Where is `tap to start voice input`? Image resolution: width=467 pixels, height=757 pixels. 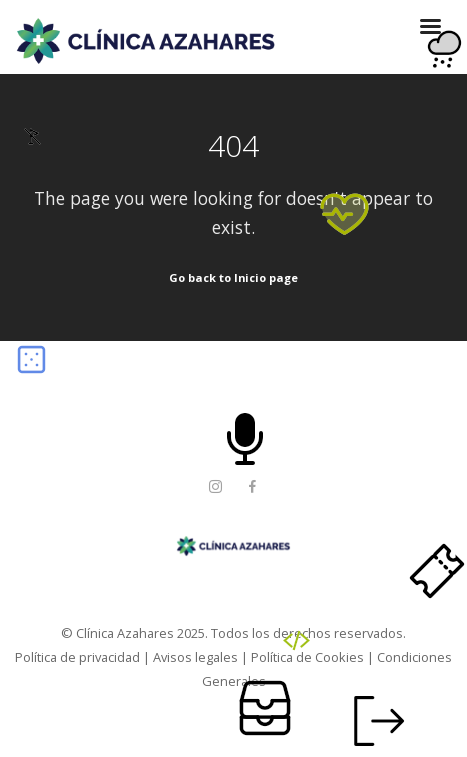
tap to start voice input is located at coordinates (245, 439).